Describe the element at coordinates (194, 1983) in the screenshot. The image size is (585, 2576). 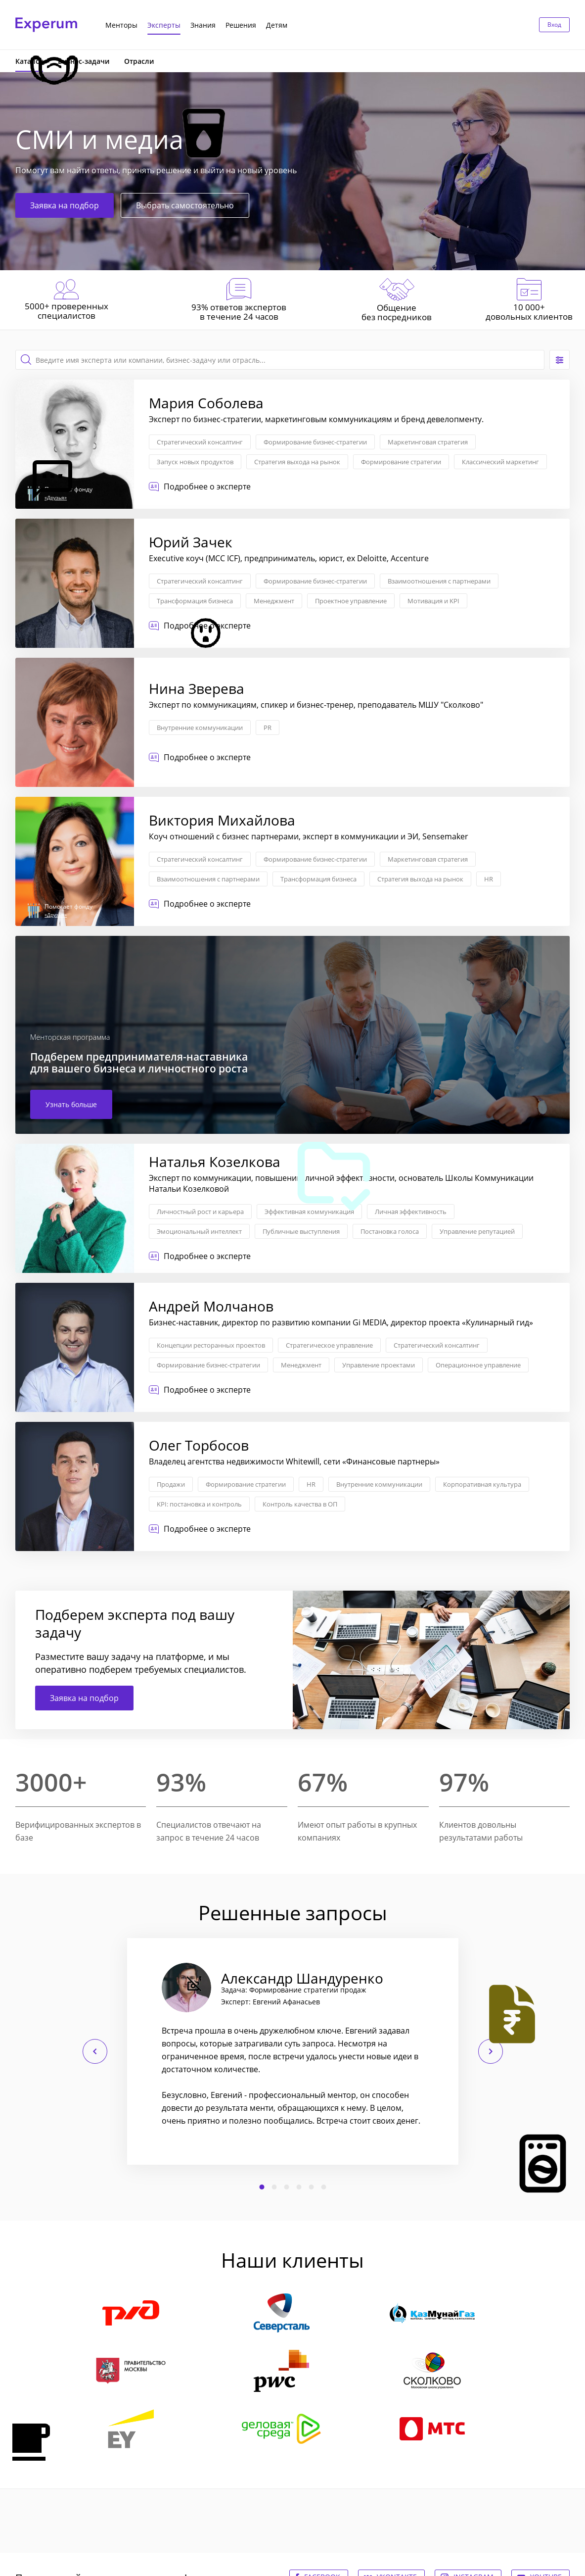
I see `disable camera flash` at that location.